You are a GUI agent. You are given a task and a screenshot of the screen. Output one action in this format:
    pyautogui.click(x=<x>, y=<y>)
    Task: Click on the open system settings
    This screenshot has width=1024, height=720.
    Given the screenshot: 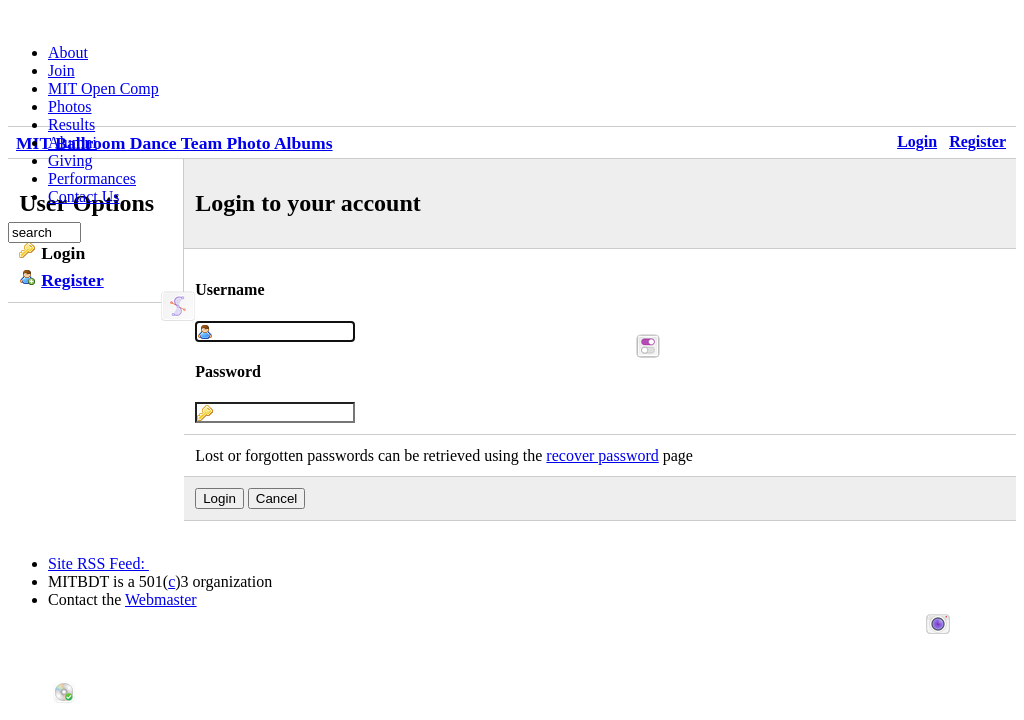 What is the action you would take?
    pyautogui.click(x=648, y=346)
    